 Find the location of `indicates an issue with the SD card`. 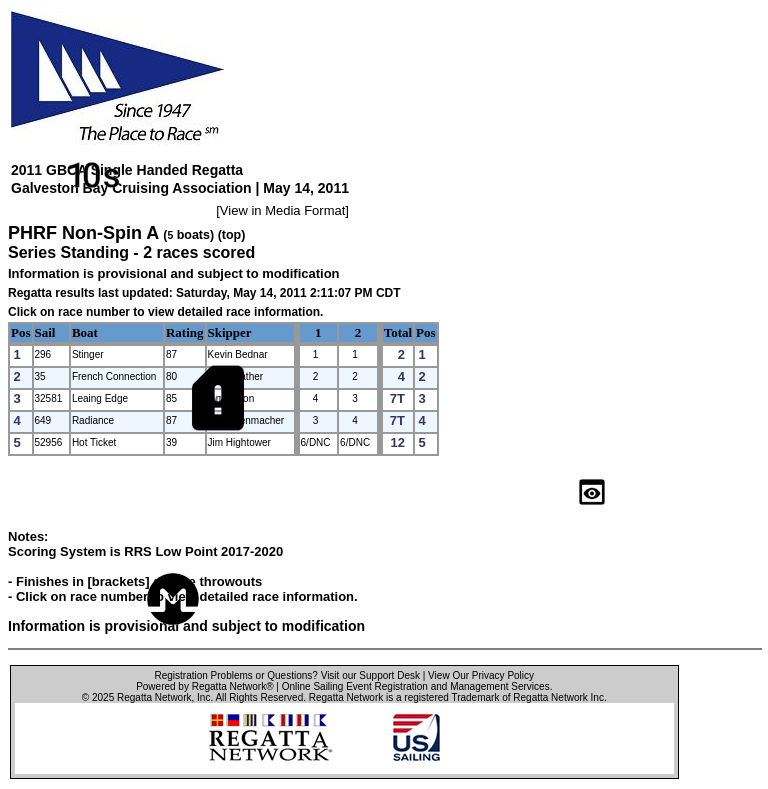

indicates an issue with the SD card is located at coordinates (218, 398).